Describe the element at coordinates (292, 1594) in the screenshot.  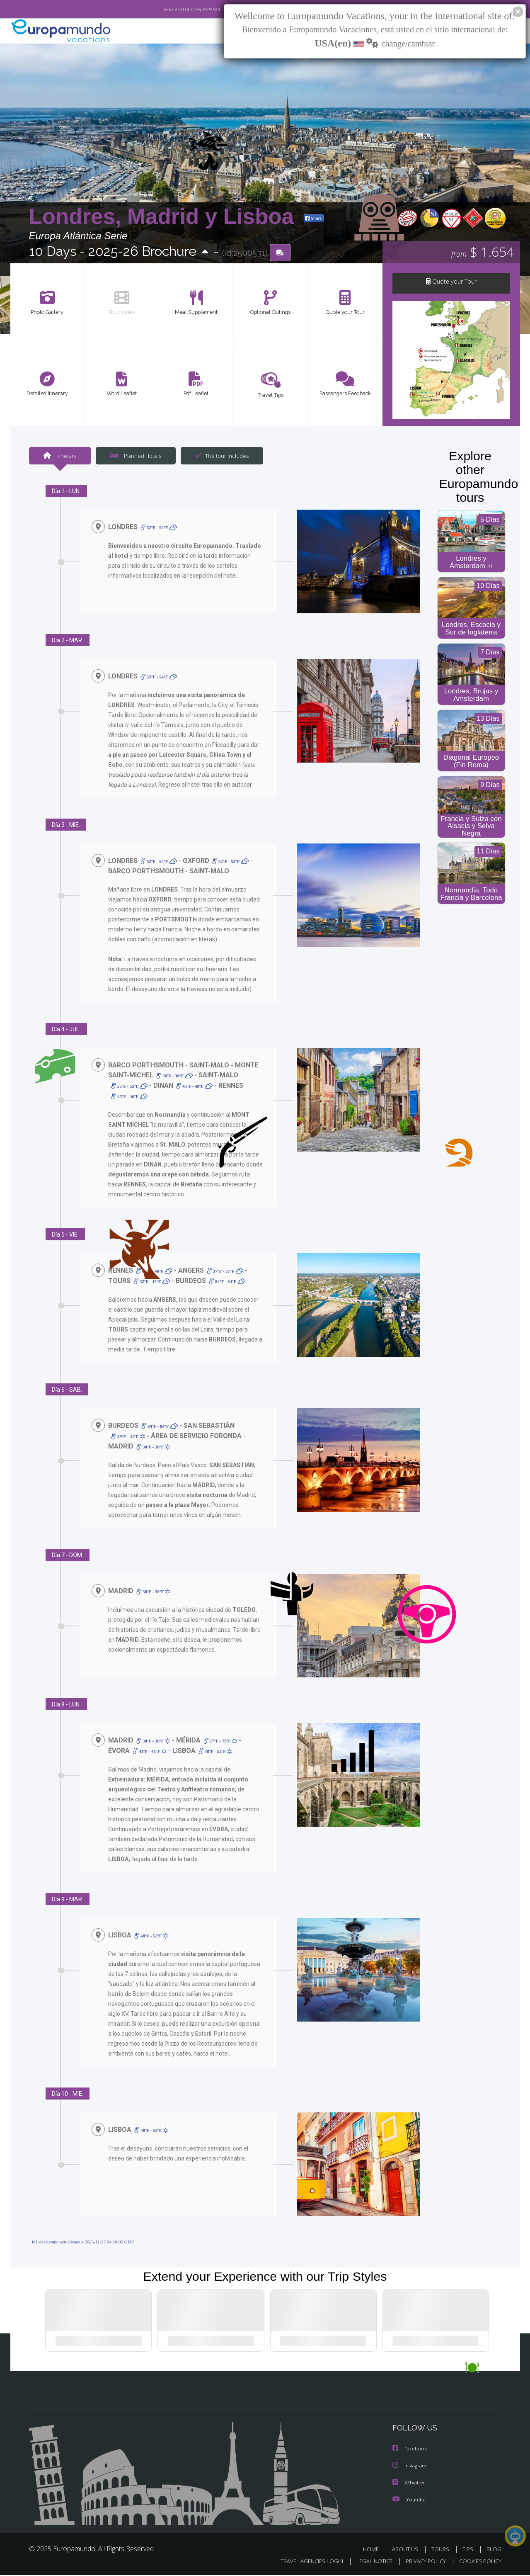
I see `indicates a split or divided character state` at that location.